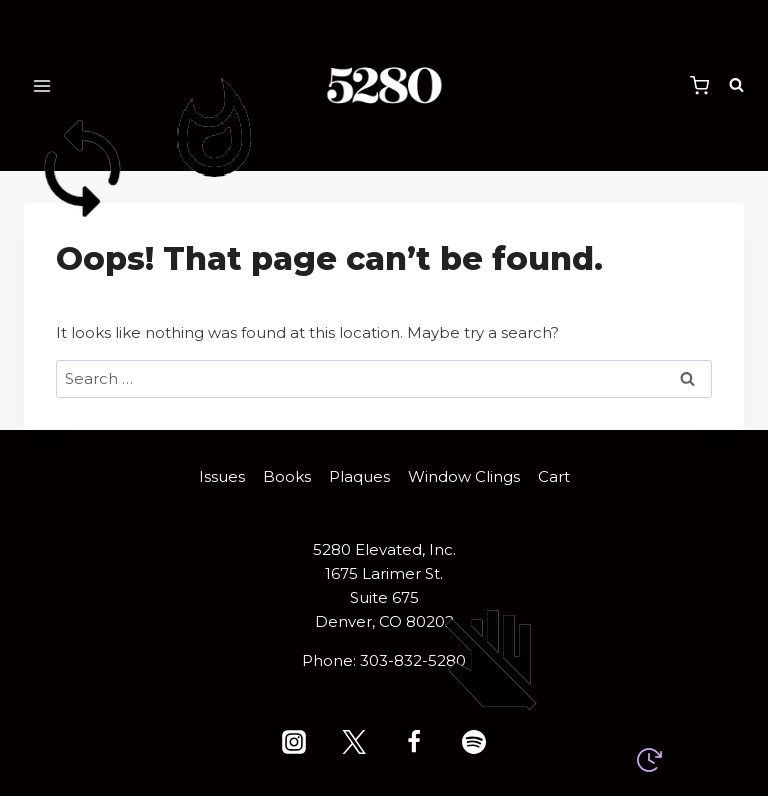  Describe the element at coordinates (82, 168) in the screenshot. I see `repeat or loop playback` at that location.